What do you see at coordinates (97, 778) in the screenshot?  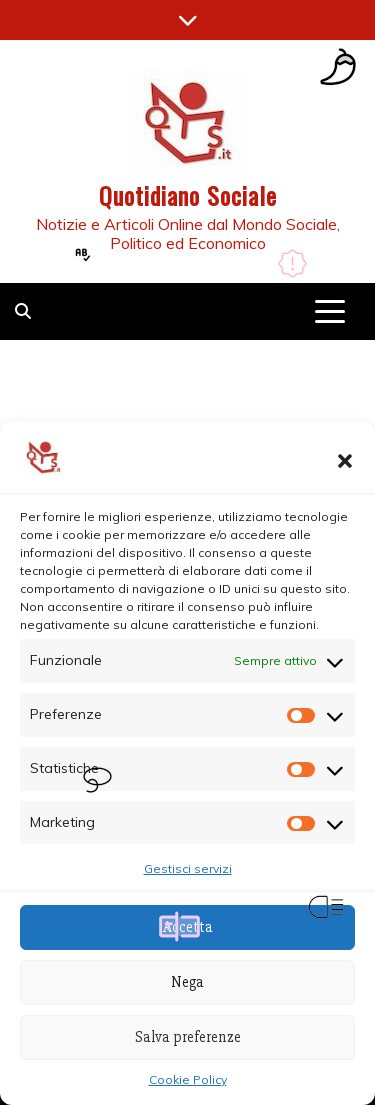 I see `use lasso selection tool` at bounding box center [97, 778].